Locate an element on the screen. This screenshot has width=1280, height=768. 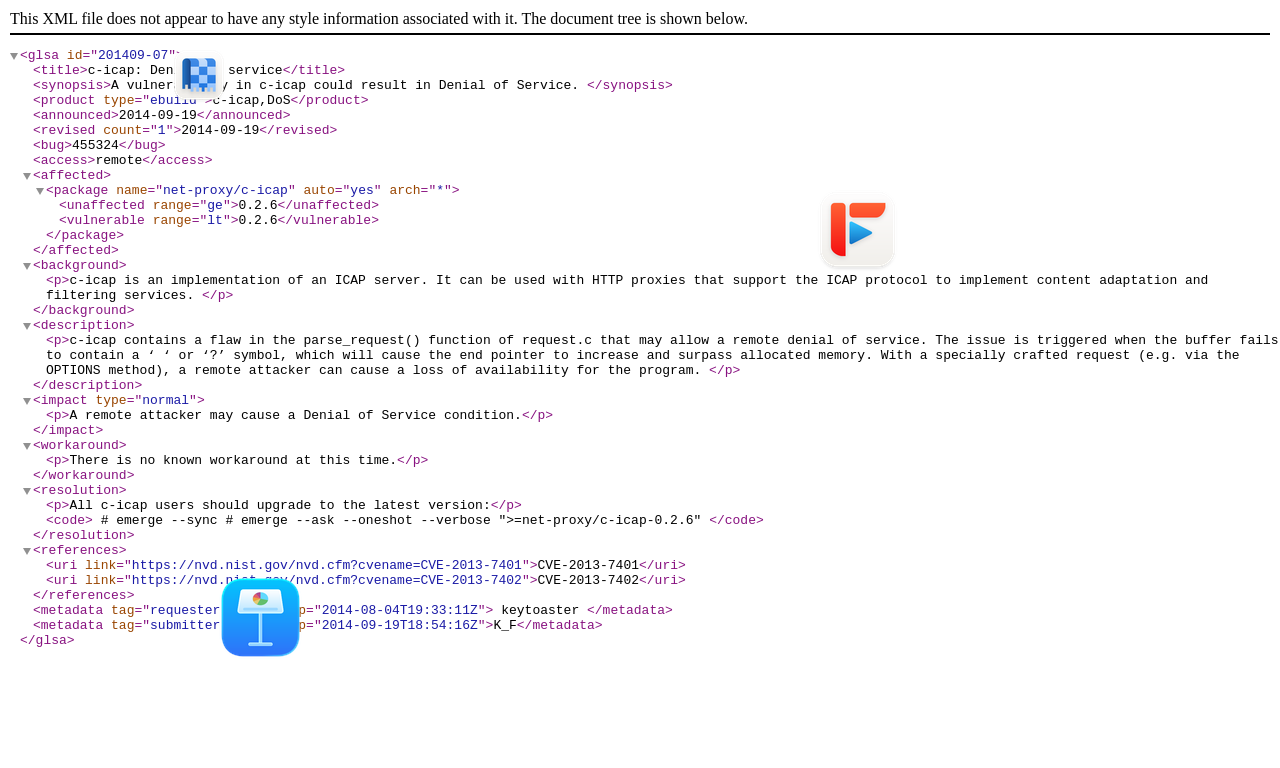
open Blanket ambient sound app is located at coordinates (199, 75).